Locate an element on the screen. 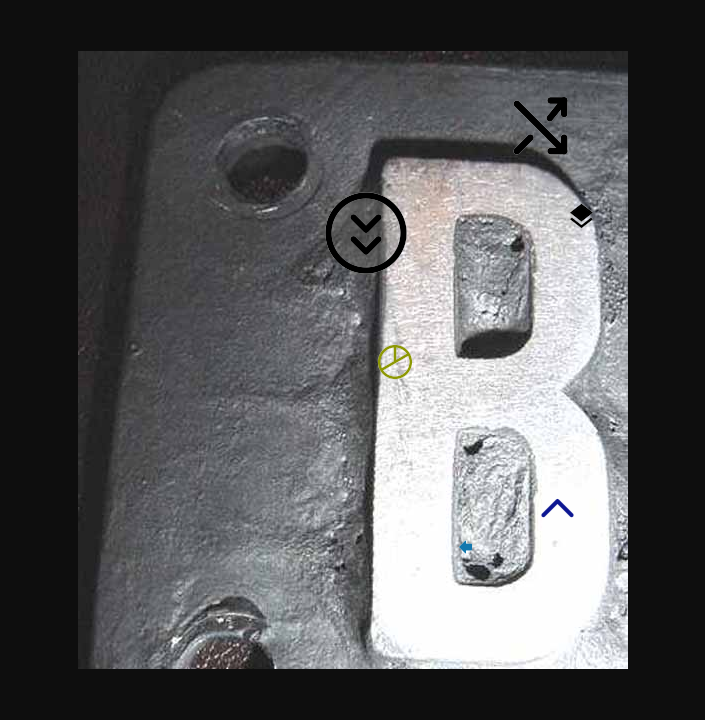 The height and width of the screenshot is (720, 705). expand to show more content below is located at coordinates (366, 233).